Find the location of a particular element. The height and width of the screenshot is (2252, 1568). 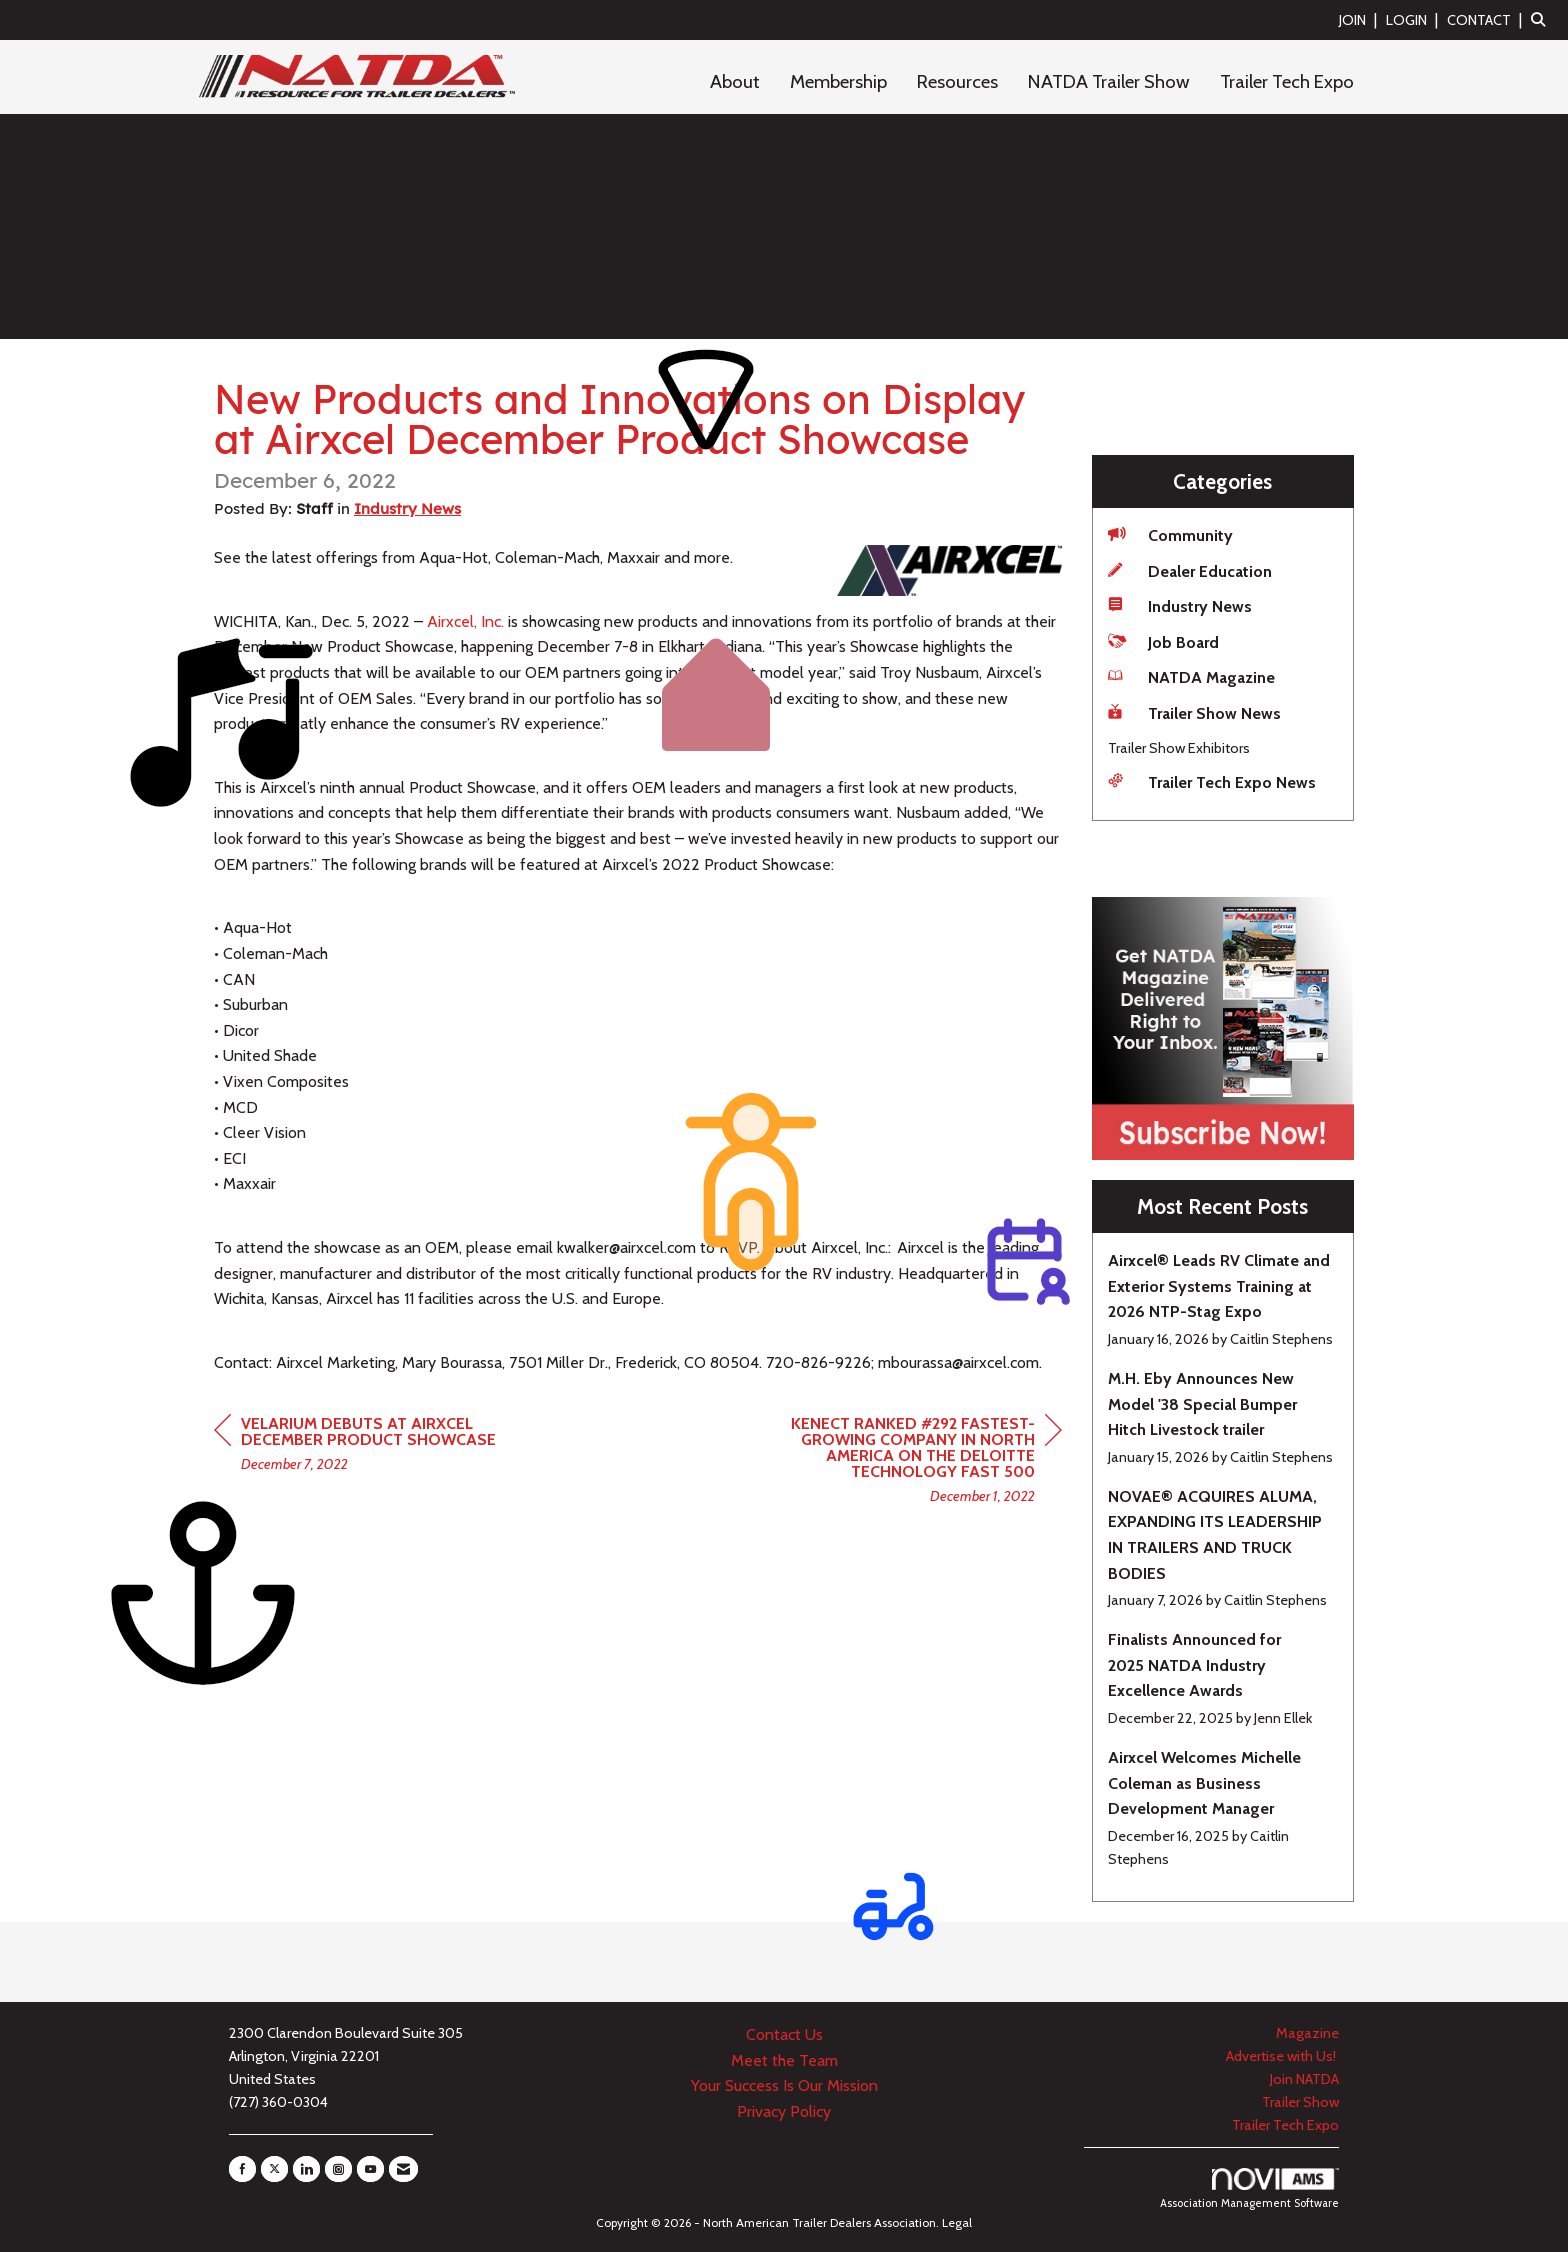

navigate to home screen is located at coordinates (716, 697).